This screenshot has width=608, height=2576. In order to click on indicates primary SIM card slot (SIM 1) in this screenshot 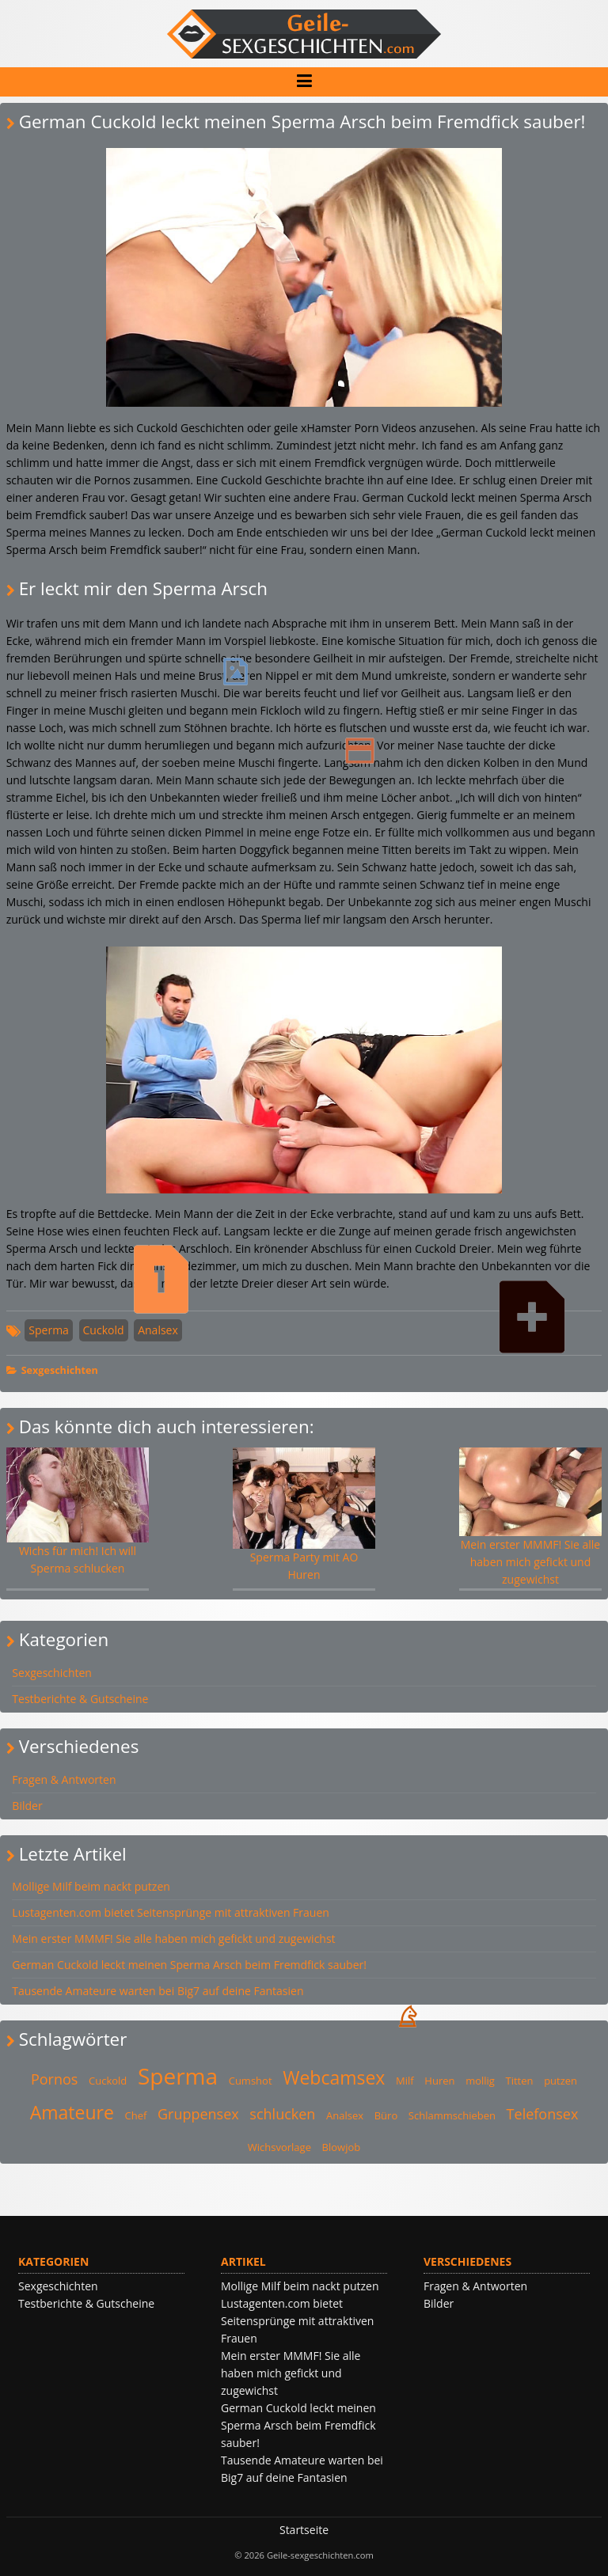, I will do `click(161, 1279)`.